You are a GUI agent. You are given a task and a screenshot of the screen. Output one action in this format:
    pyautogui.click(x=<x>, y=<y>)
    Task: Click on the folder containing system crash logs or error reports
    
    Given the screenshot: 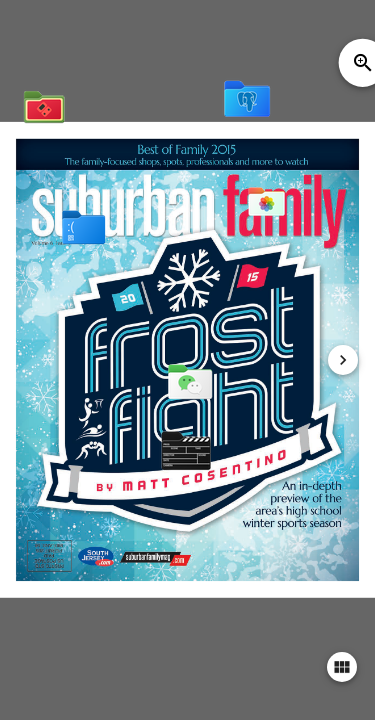 What is the action you would take?
    pyautogui.click(x=83, y=228)
    